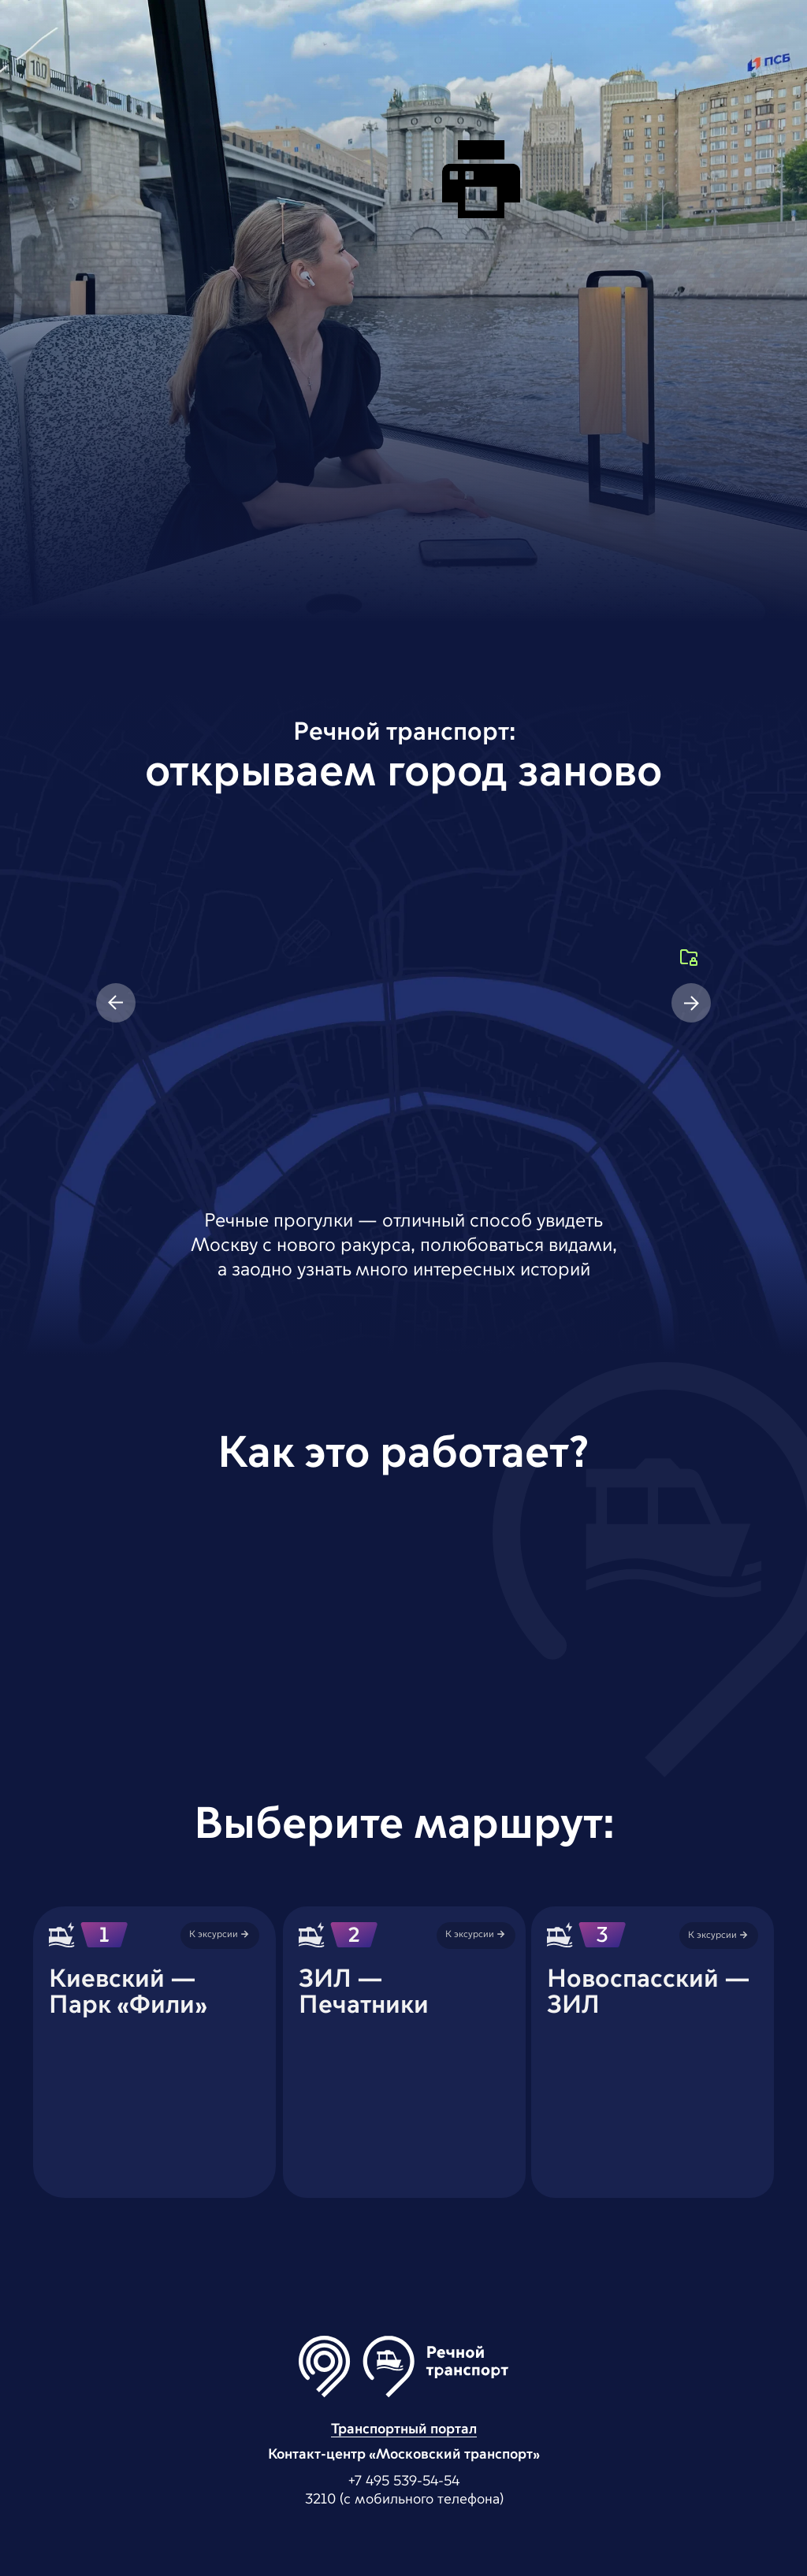 The image size is (807, 2576). What do you see at coordinates (689, 957) in the screenshot?
I see `access a password-protected folder` at bounding box center [689, 957].